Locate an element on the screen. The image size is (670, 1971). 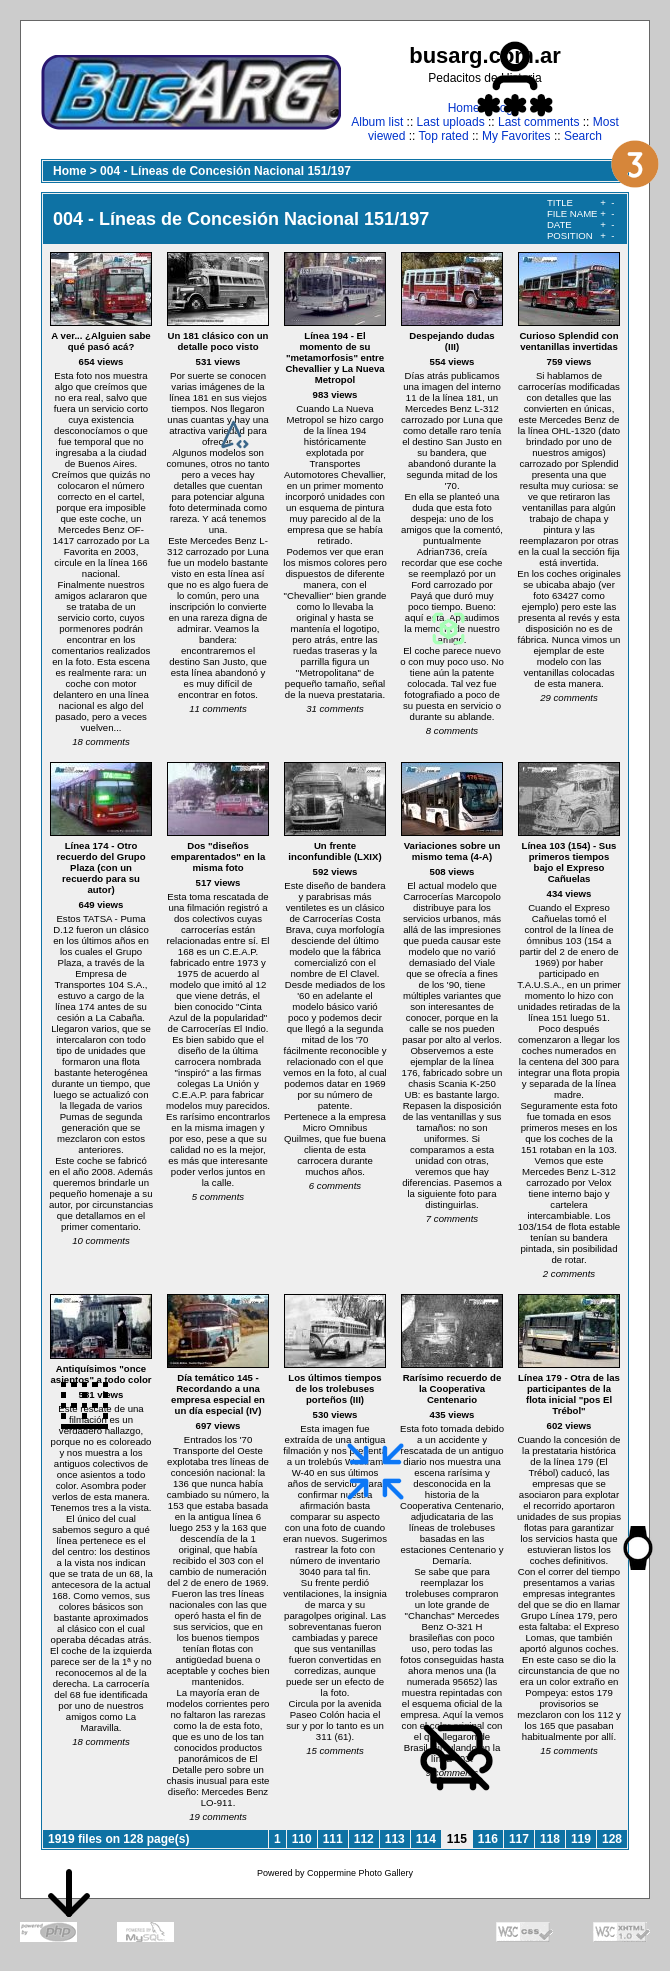
exit fullscreen mode is located at coordinates (375, 1471).